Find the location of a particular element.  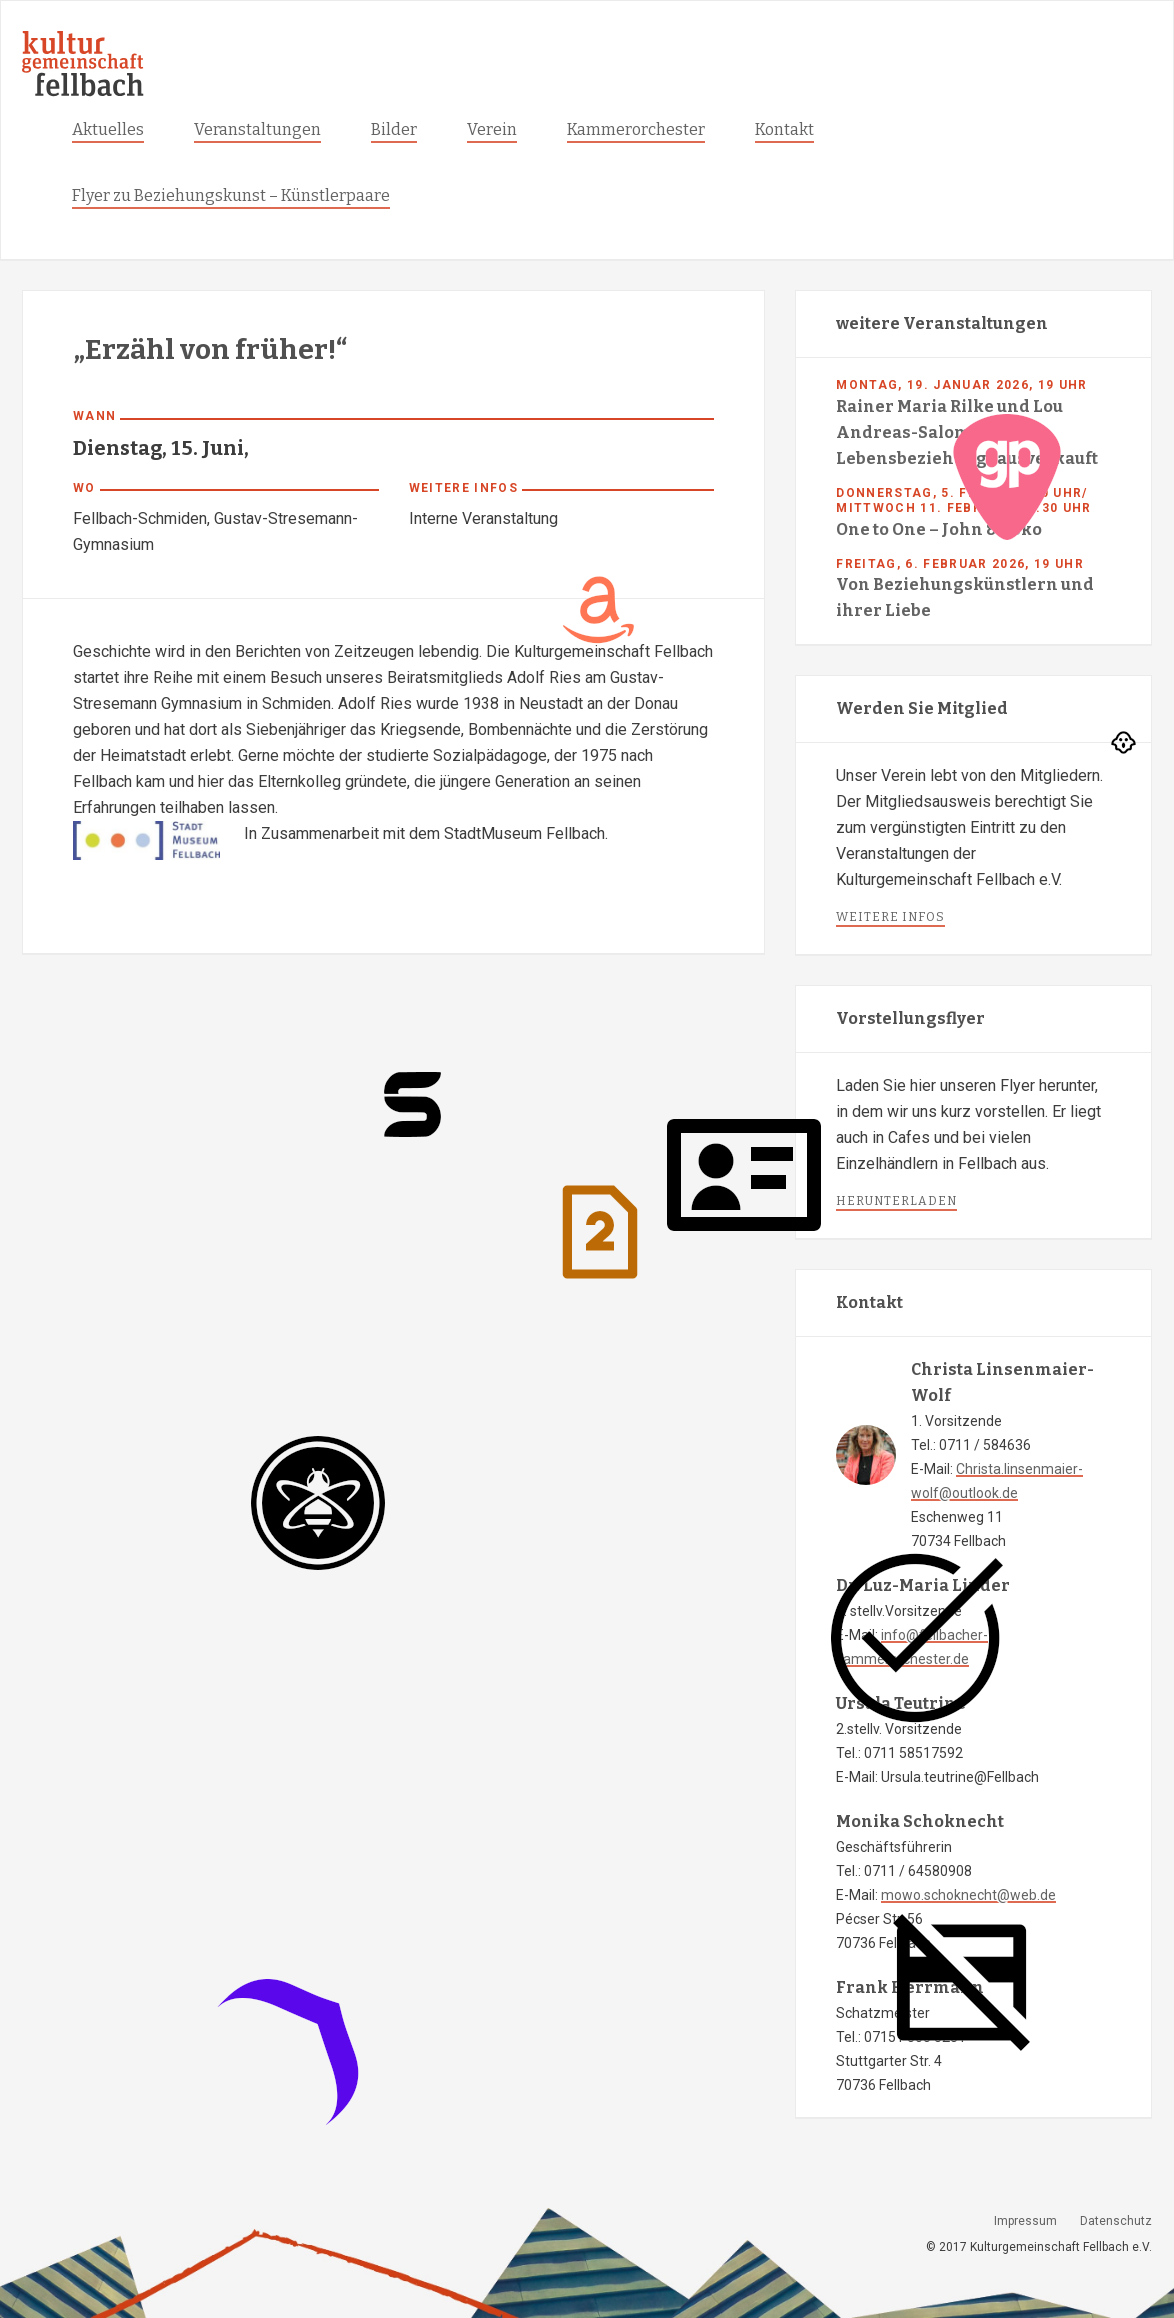

indicates SIM card 2 is active is located at coordinates (600, 1232).